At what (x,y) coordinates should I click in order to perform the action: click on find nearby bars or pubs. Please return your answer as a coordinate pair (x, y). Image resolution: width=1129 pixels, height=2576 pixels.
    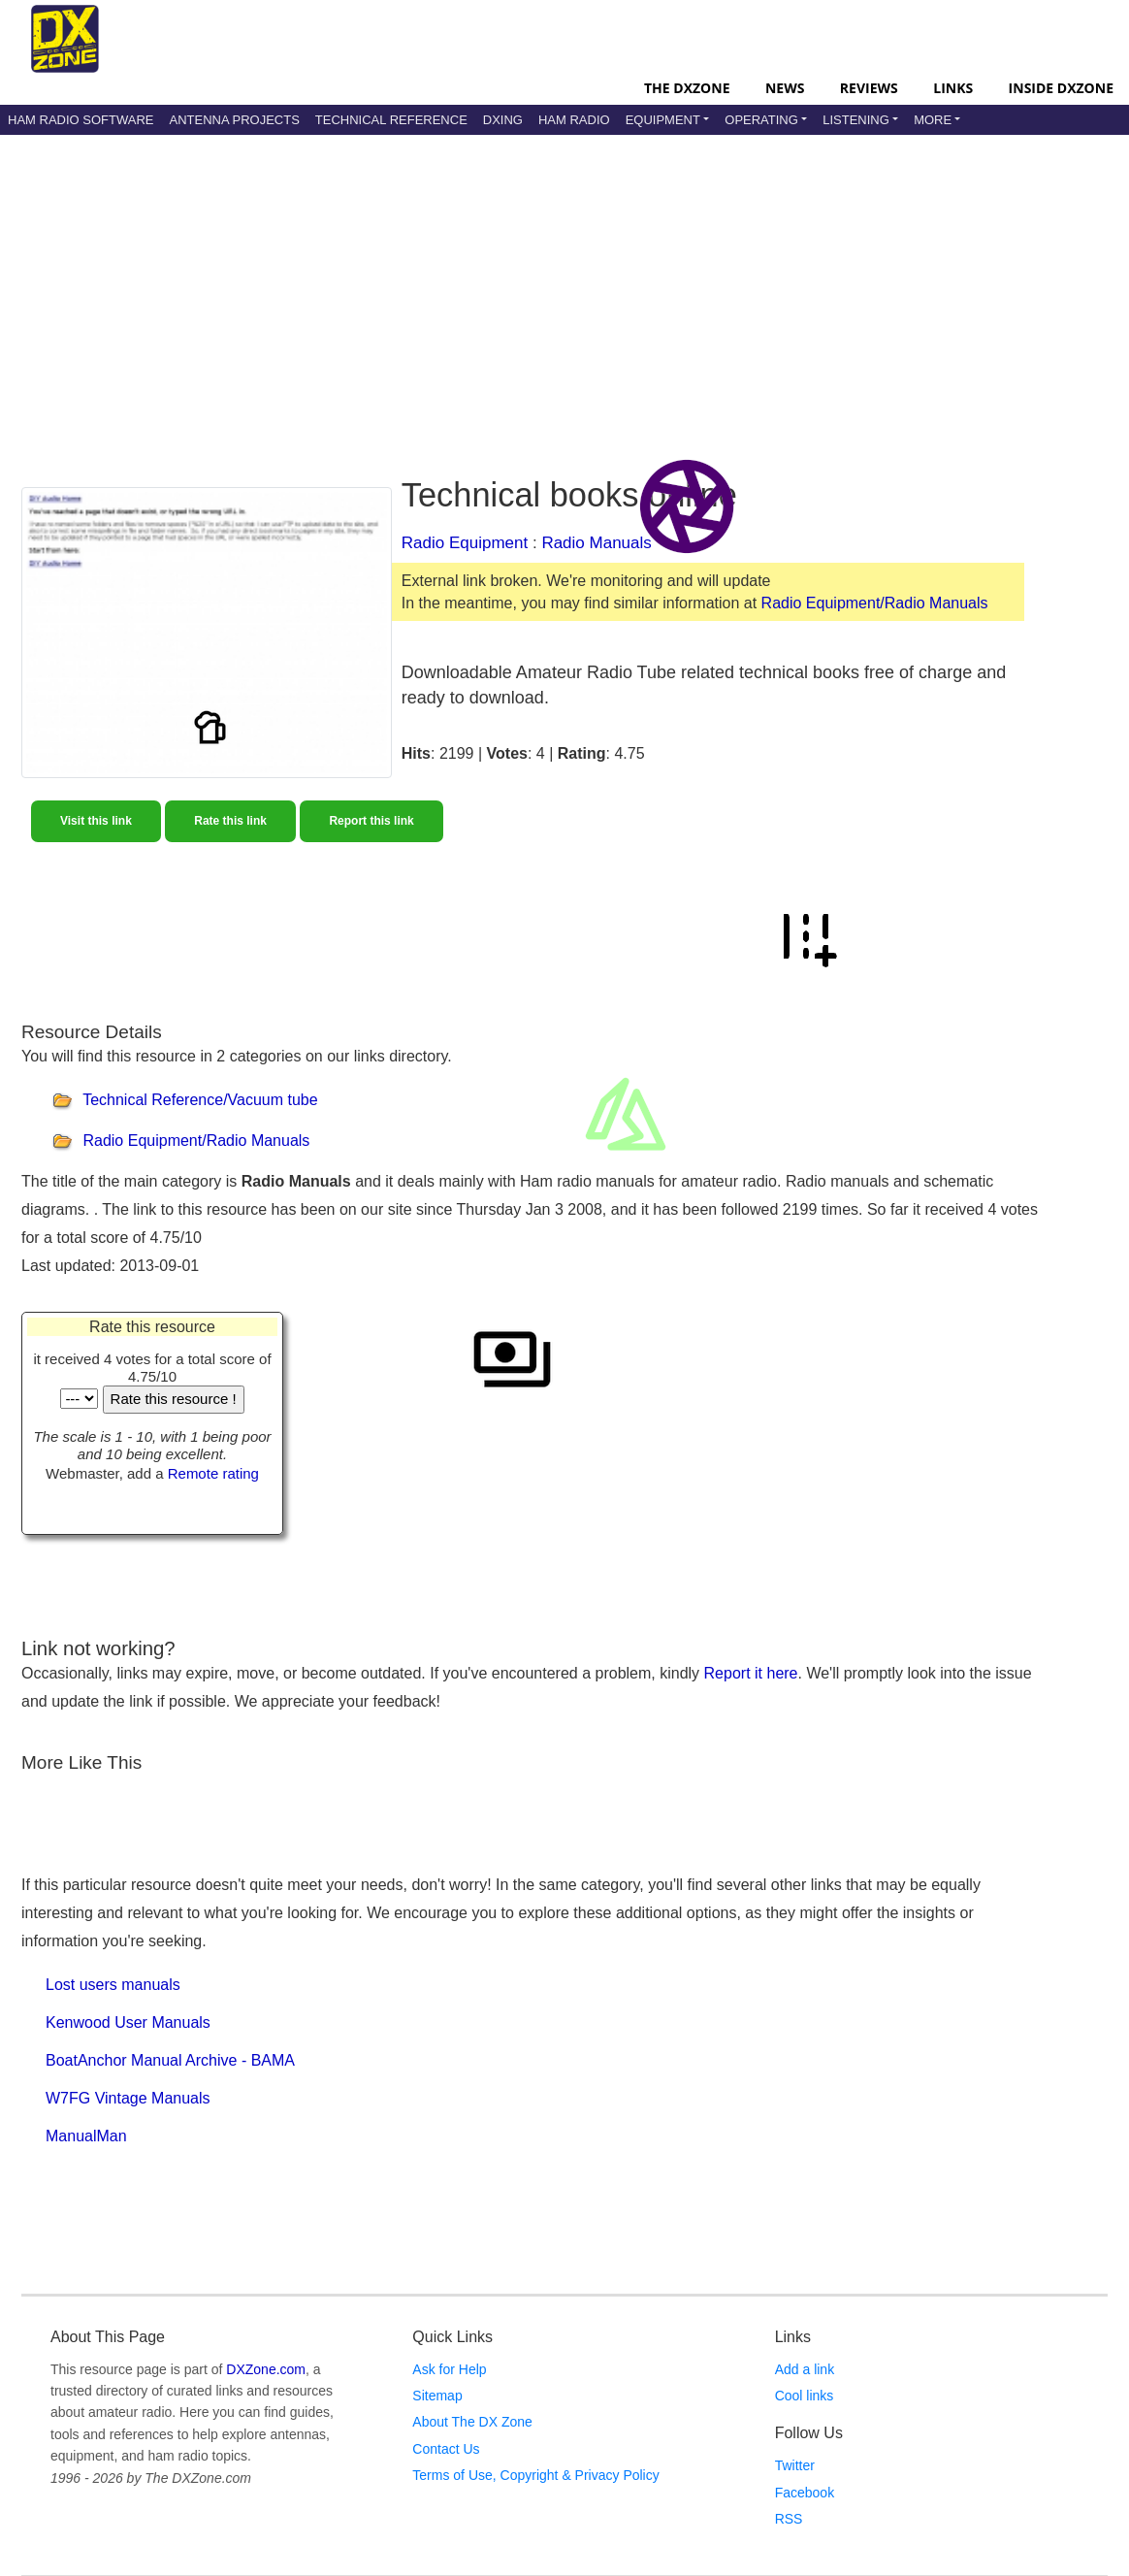
    Looking at the image, I should click on (210, 728).